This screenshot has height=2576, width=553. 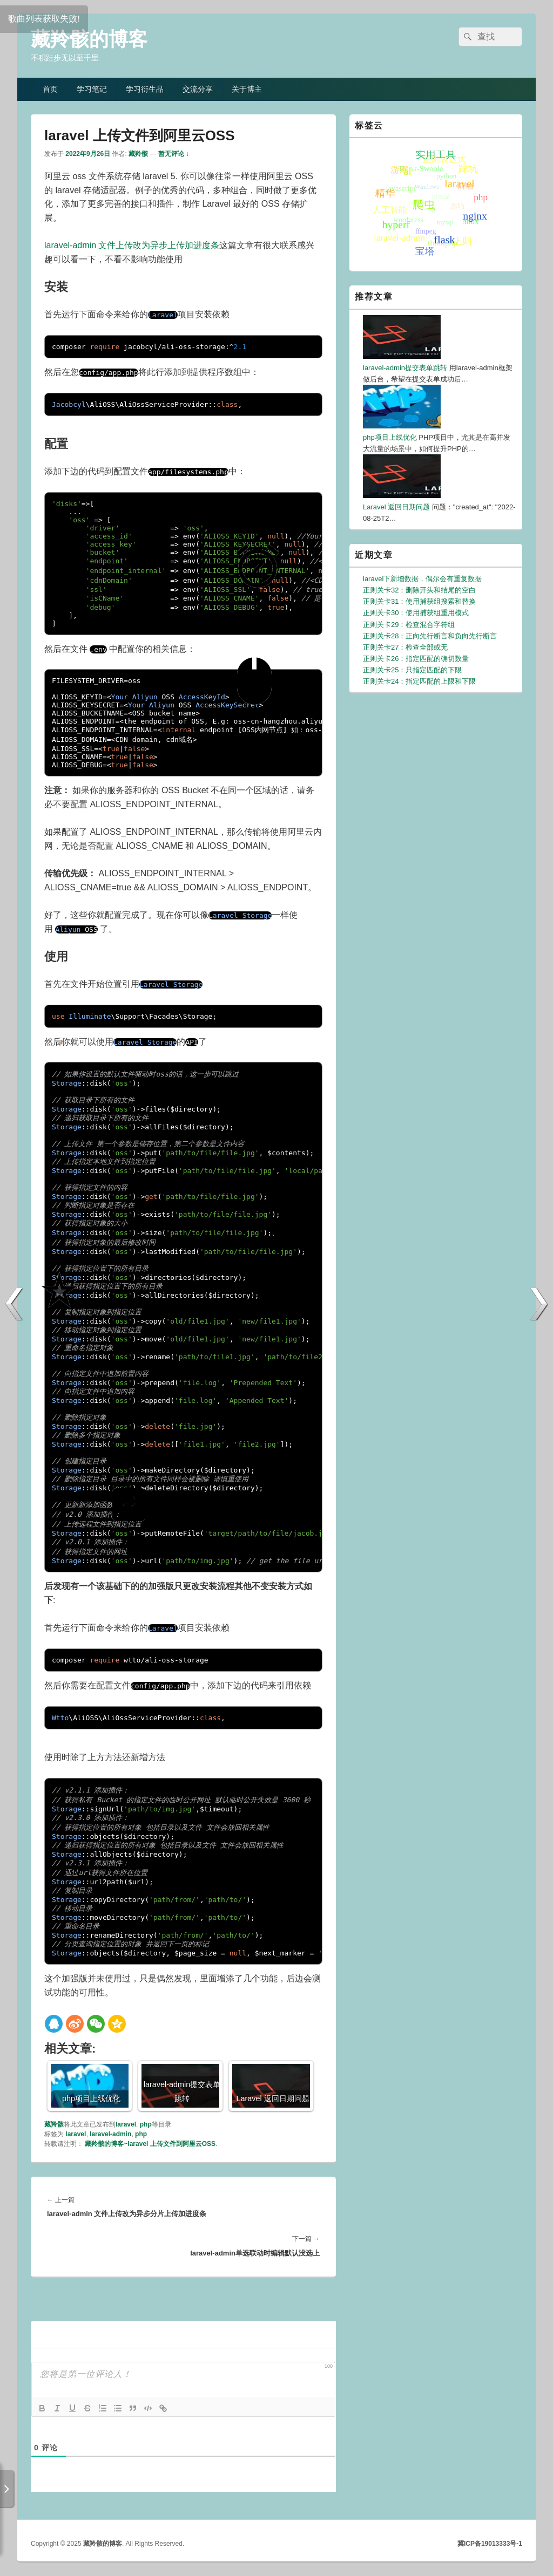 I want to click on snooze an alarm or reminder, so click(x=258, y=566).